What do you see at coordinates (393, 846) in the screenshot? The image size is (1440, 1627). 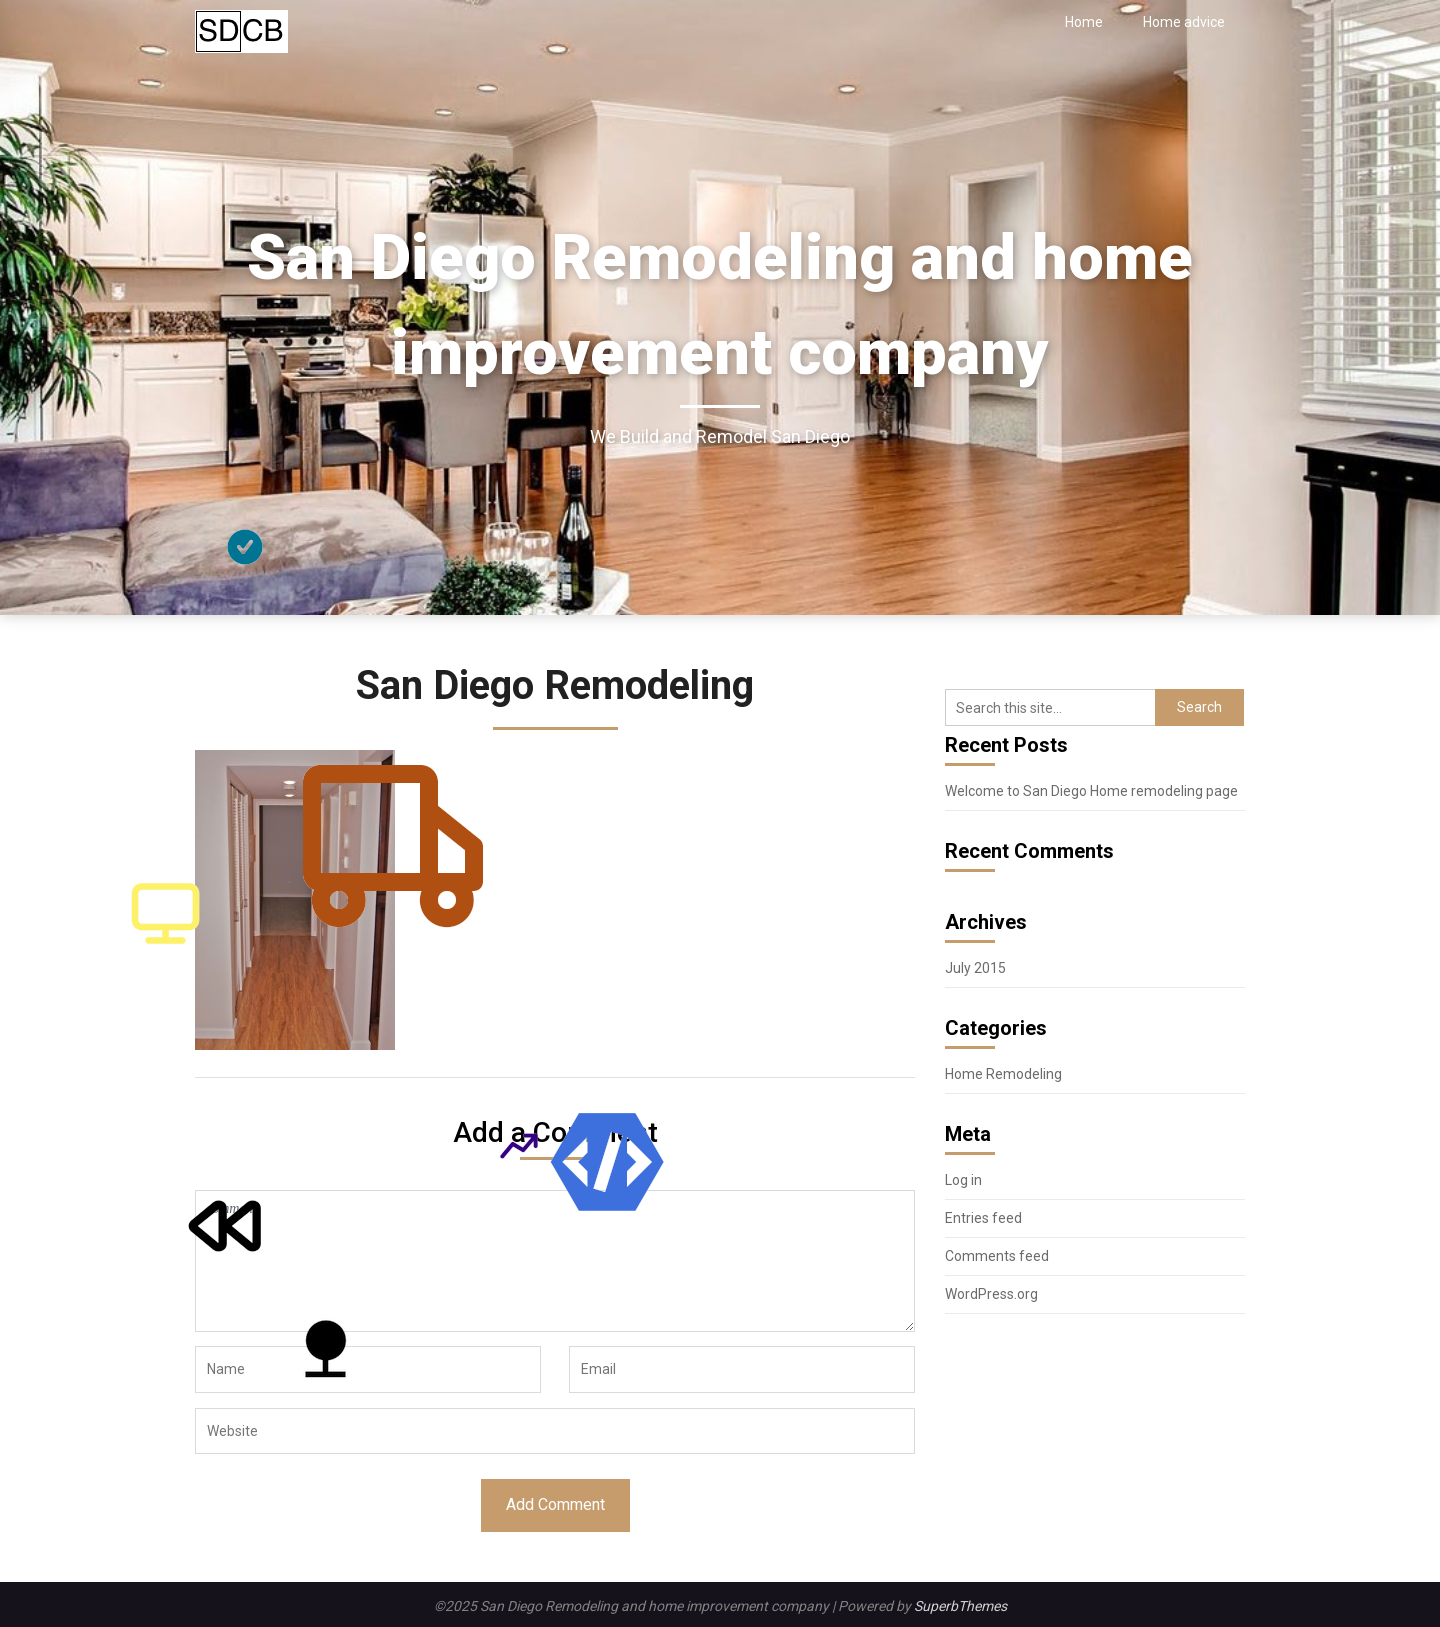 I see `access vehicle or transportation options` at bounding box center [393, 846].